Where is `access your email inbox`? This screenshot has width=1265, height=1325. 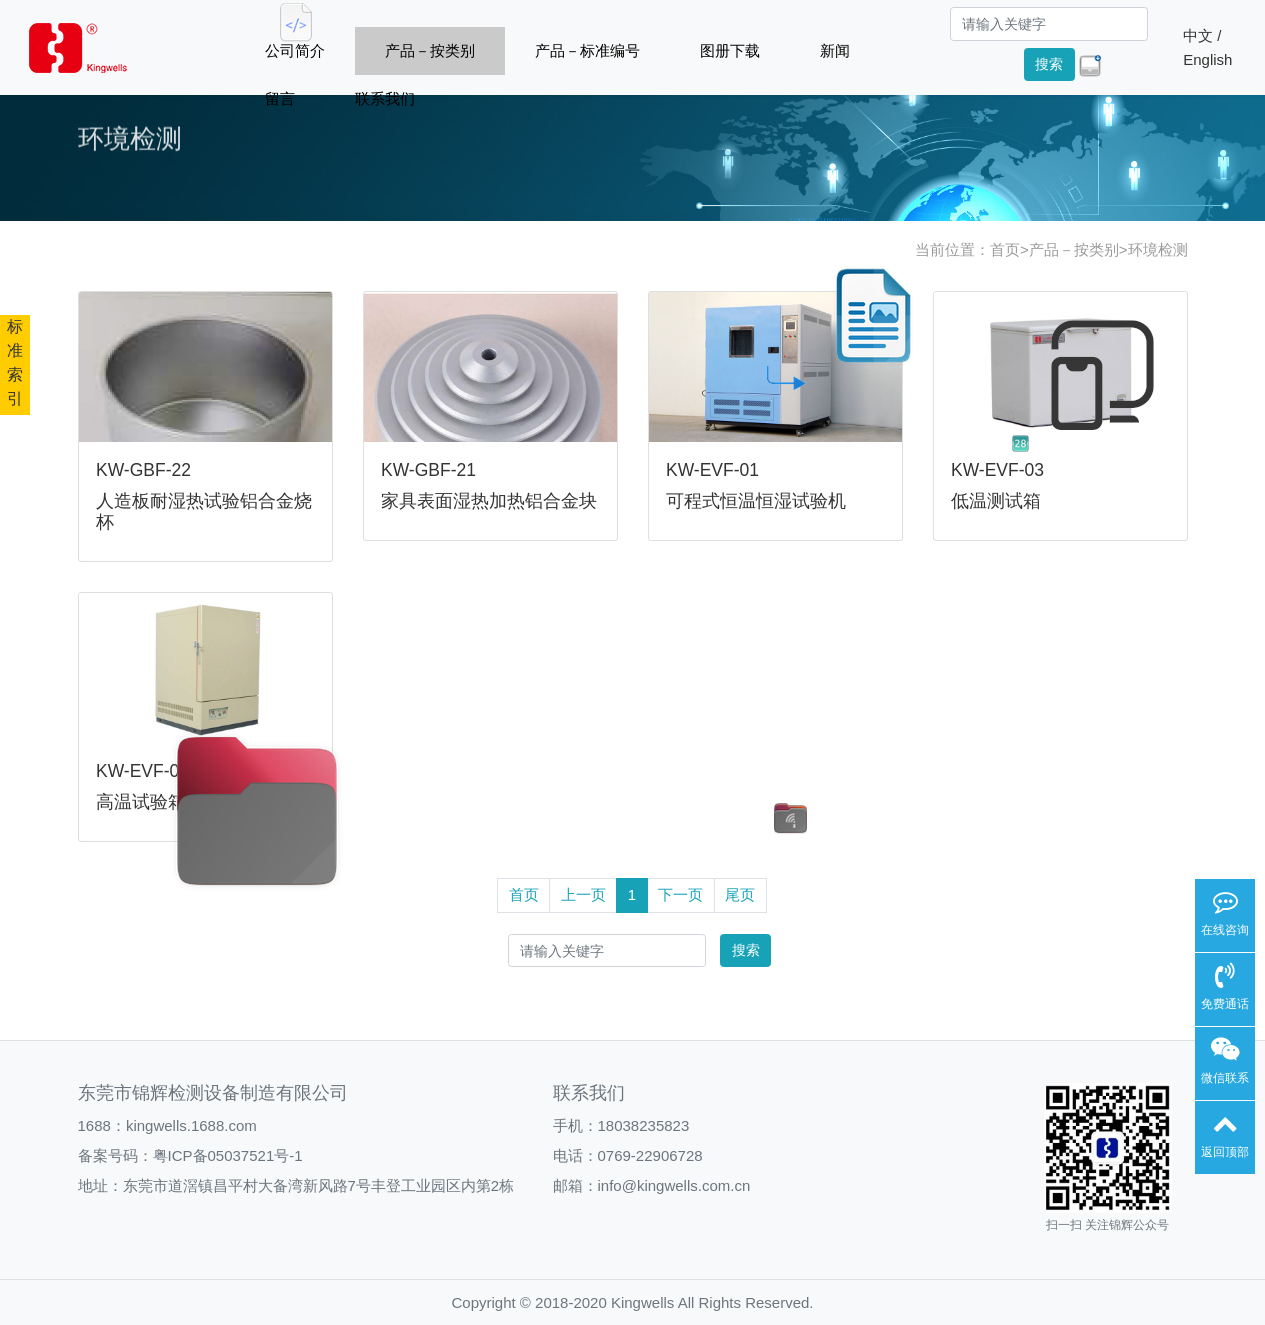 access your email inbox is located at coordinates (1090, 66).